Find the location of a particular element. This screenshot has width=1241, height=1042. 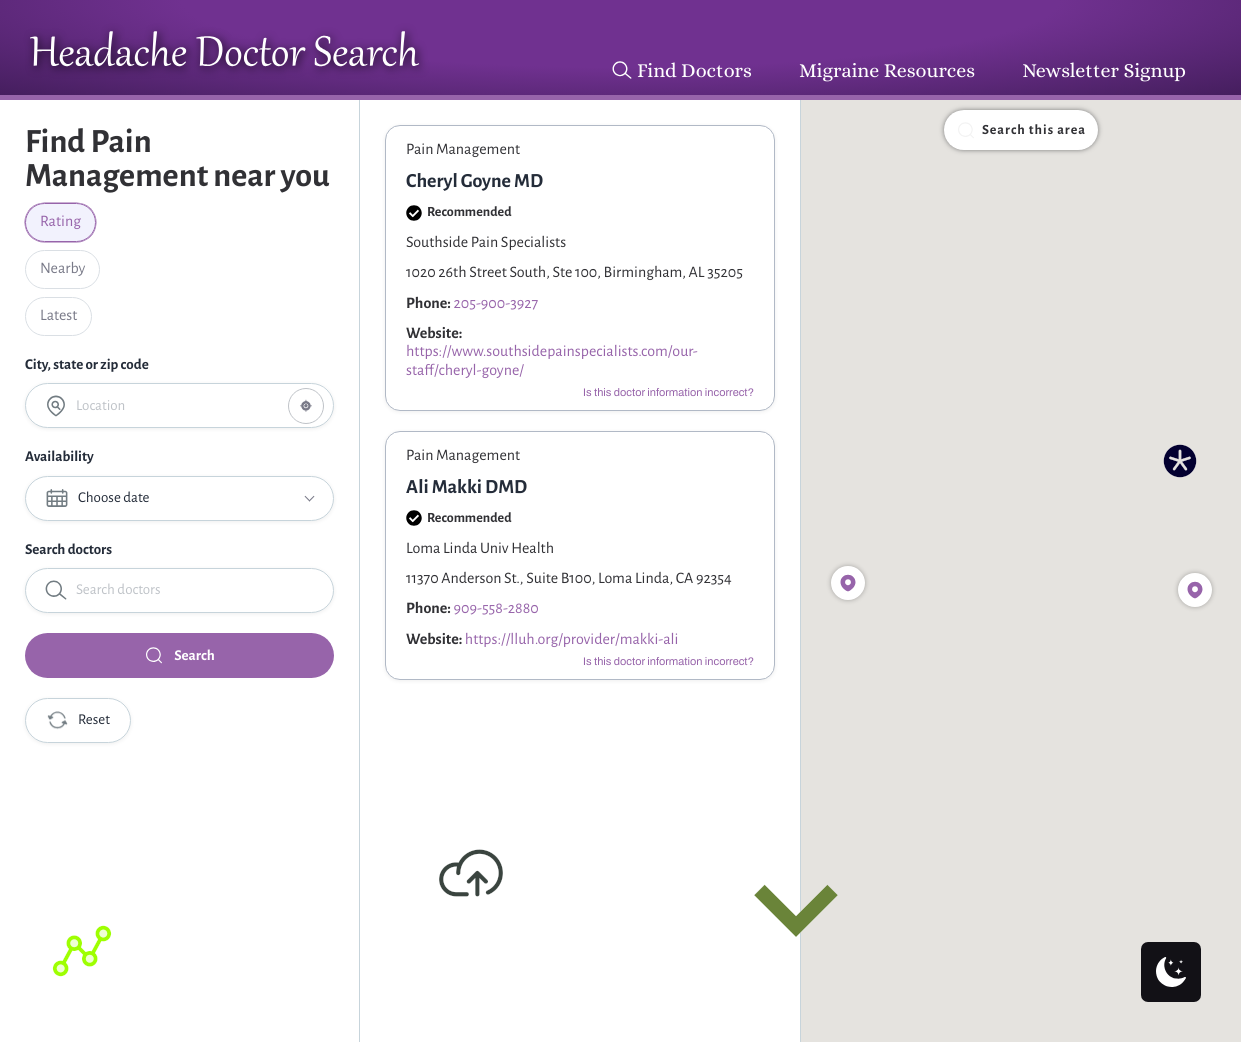

upload file to cloud storage is located at coordinates (471, 873).